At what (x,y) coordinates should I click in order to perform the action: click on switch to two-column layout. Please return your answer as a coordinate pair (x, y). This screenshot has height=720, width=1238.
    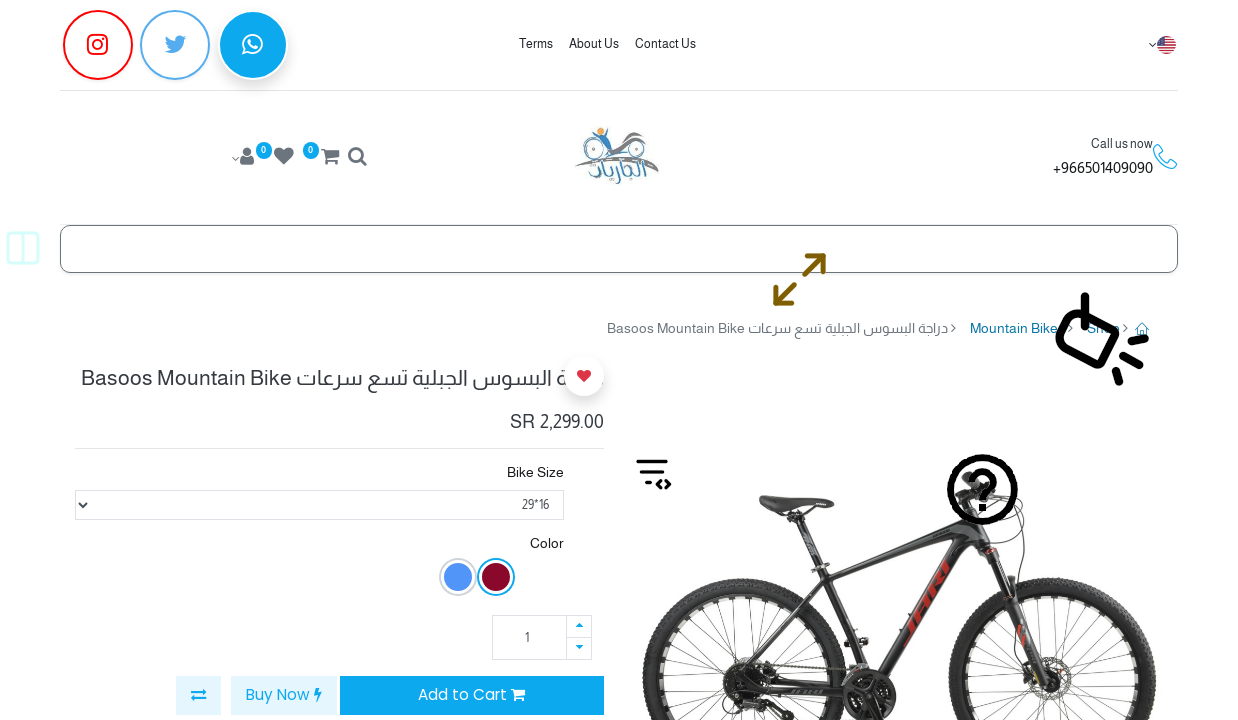
    Looking at the image, I should click on (23, 248).